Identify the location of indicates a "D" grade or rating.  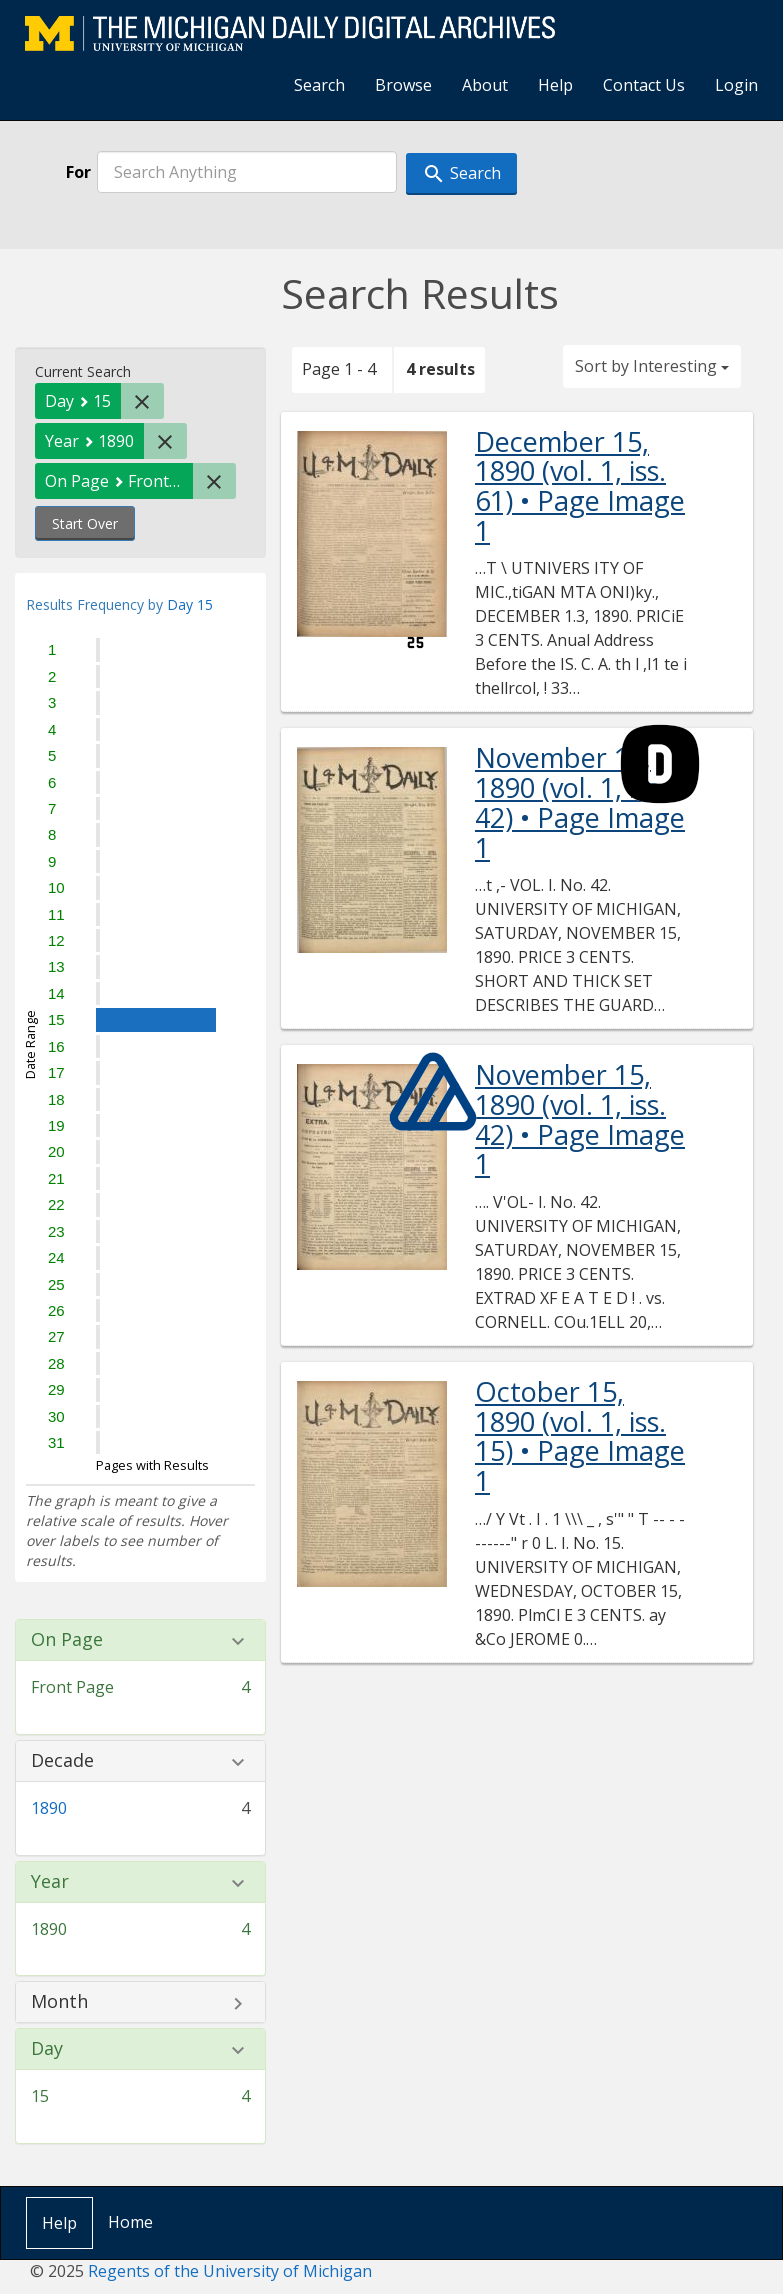
(660, 764).